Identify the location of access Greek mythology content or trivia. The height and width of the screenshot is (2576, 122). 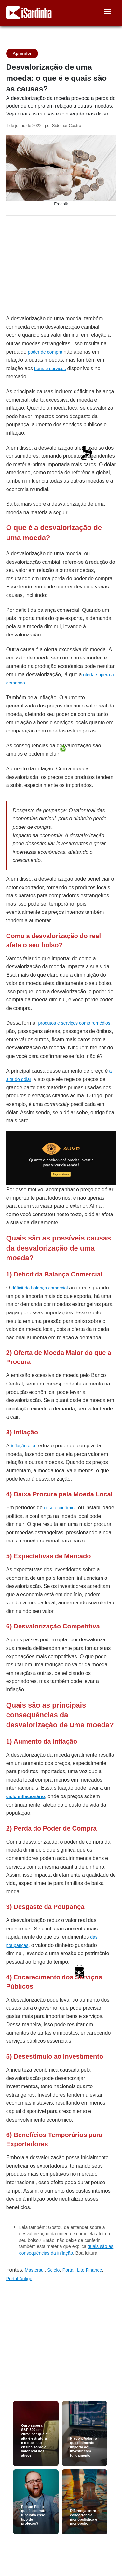
(87, 453).